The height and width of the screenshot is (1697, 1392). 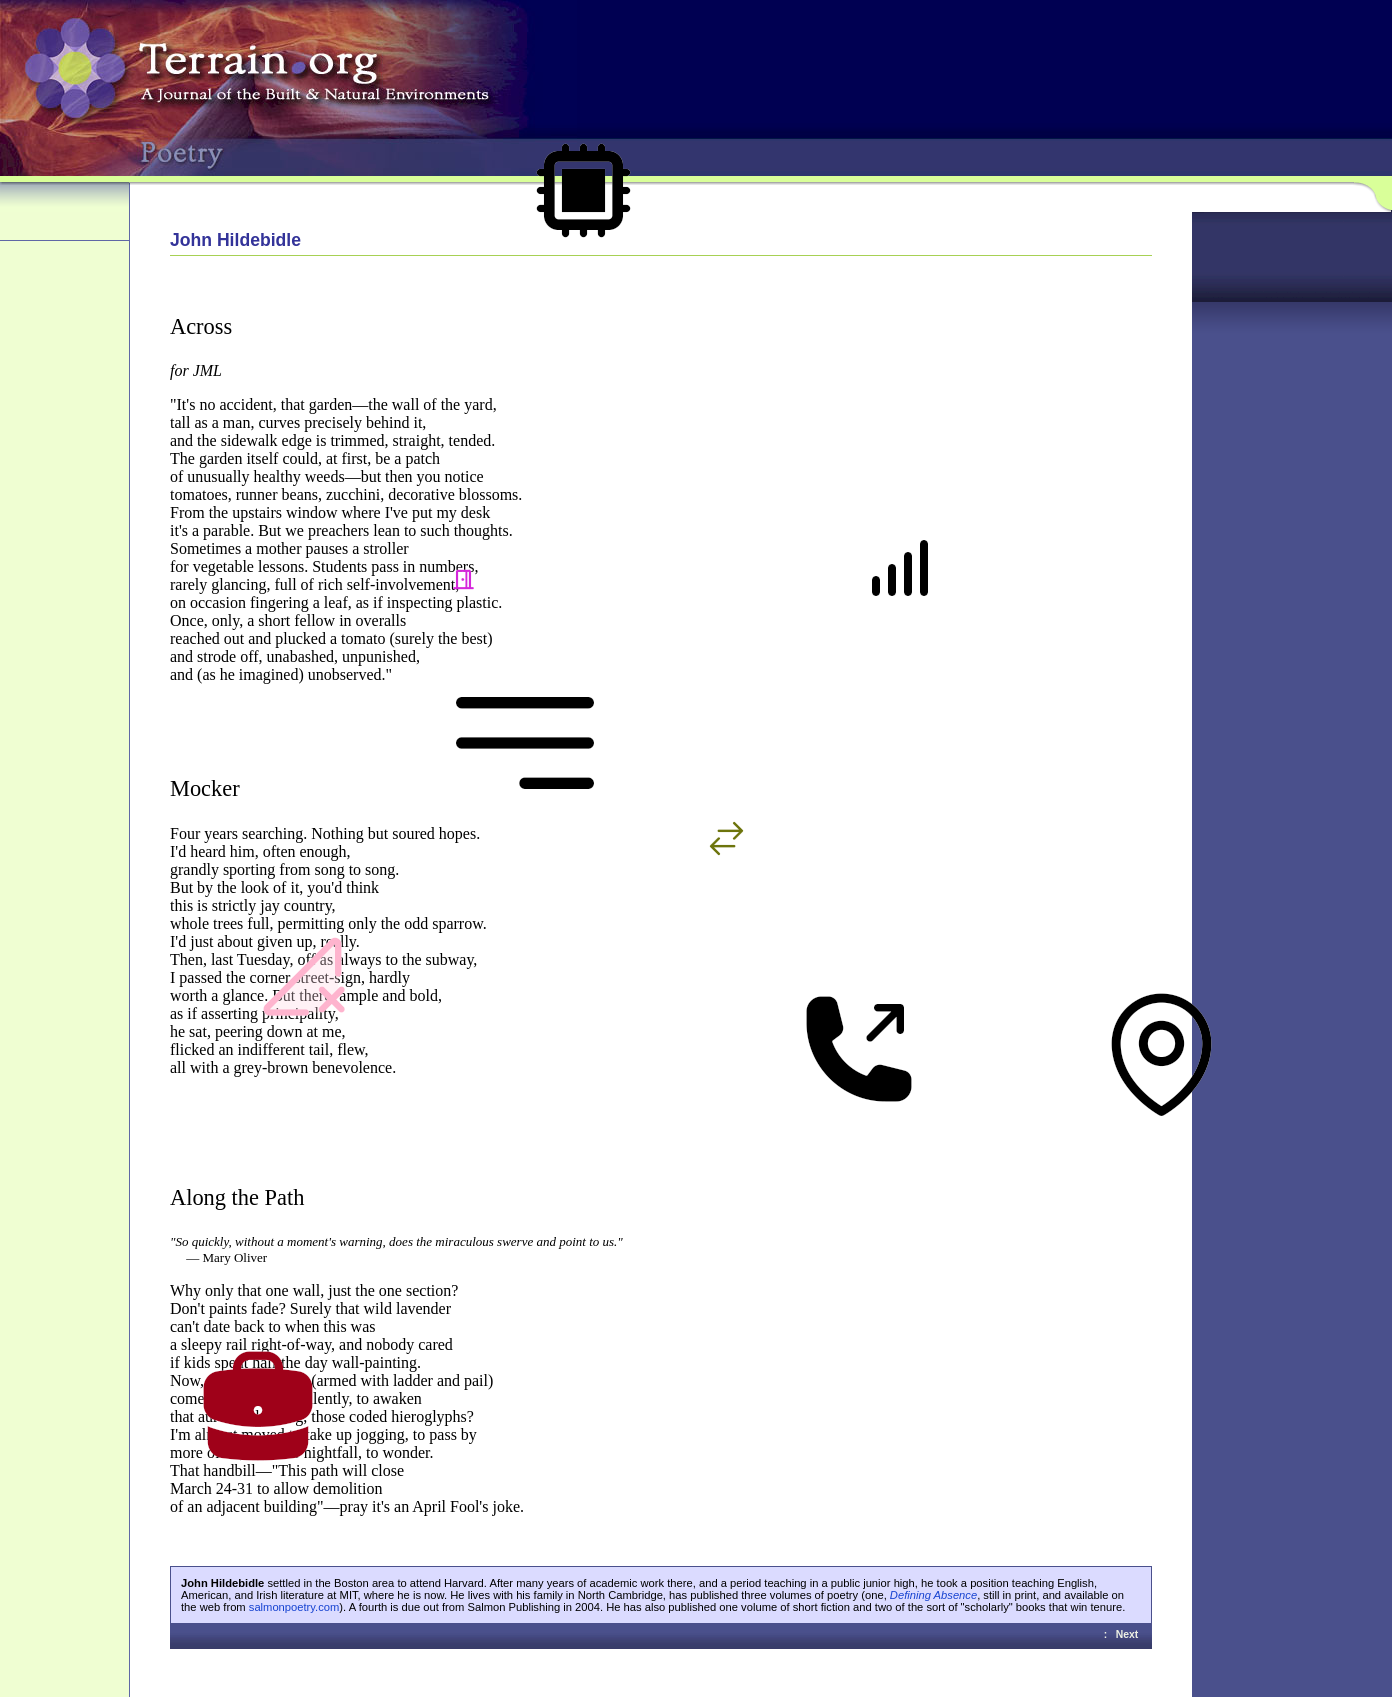 I want to click on access work or business documents, so click(x=258, y=1406).